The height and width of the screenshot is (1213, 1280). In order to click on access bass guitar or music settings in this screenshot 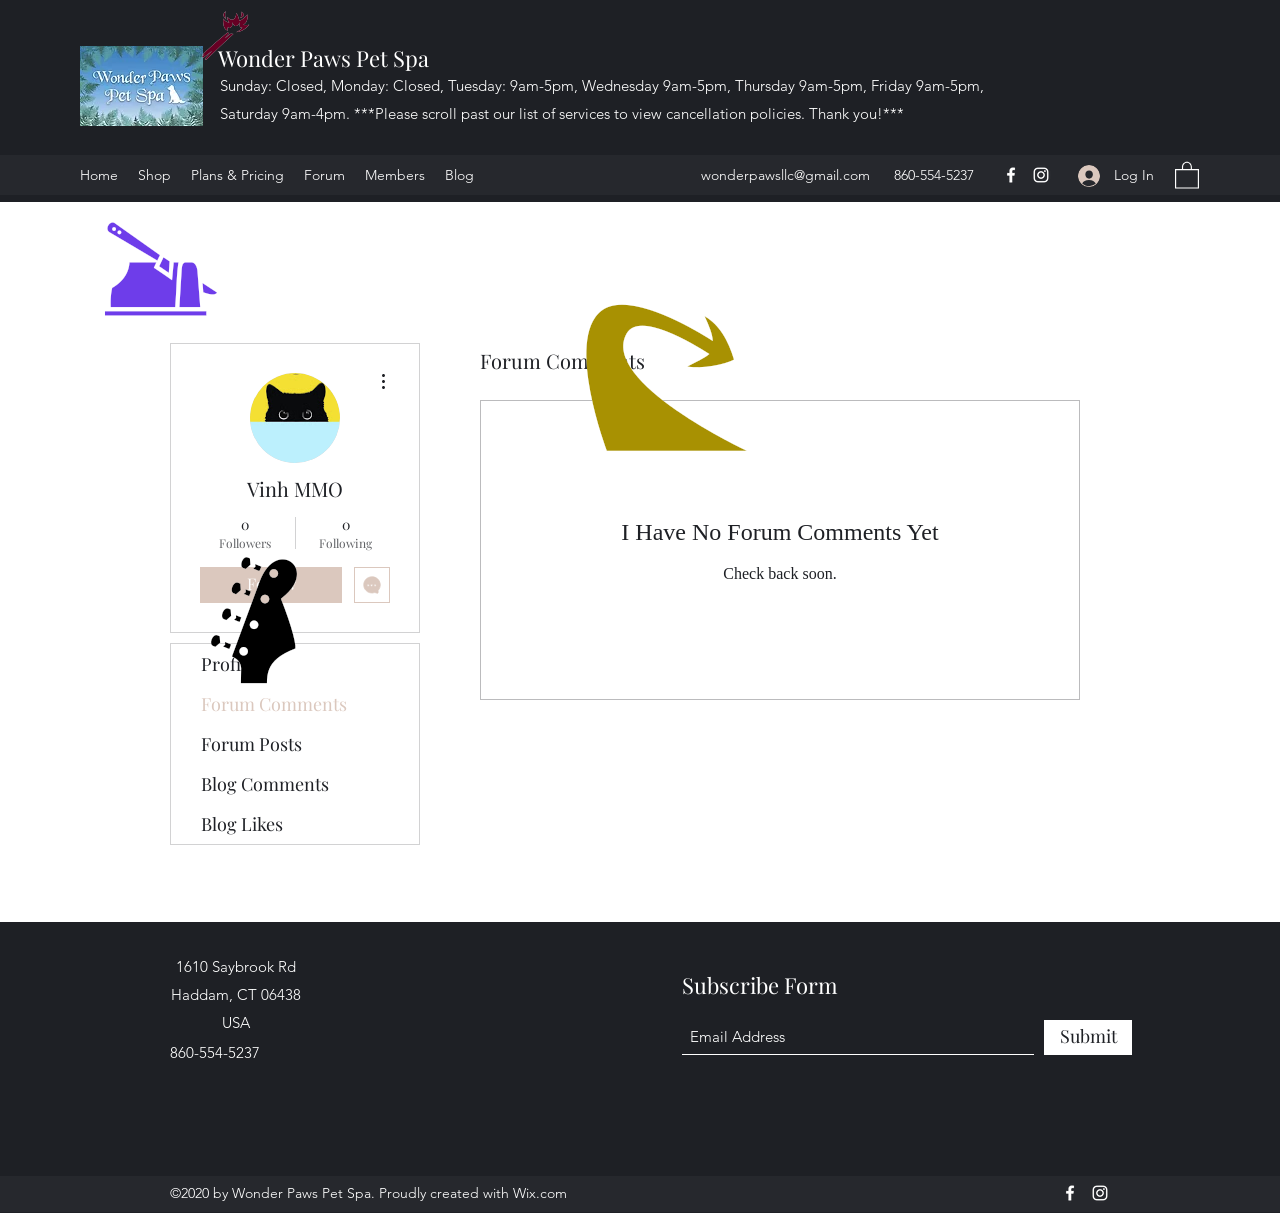, I will do `click(254, 619)`.